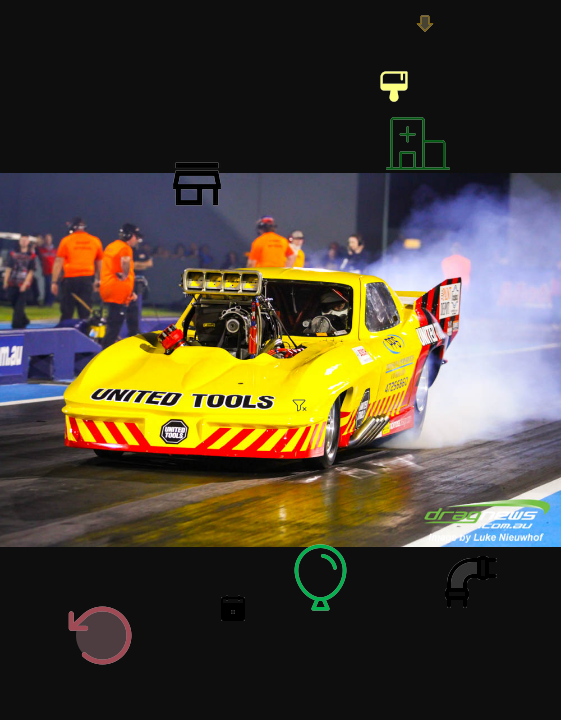 The height and width of the screenshot is (720, 561). What do you see at coordinates (425, 23) in the screenshot?
I see `download file or content` at bounding box center [425, 23].